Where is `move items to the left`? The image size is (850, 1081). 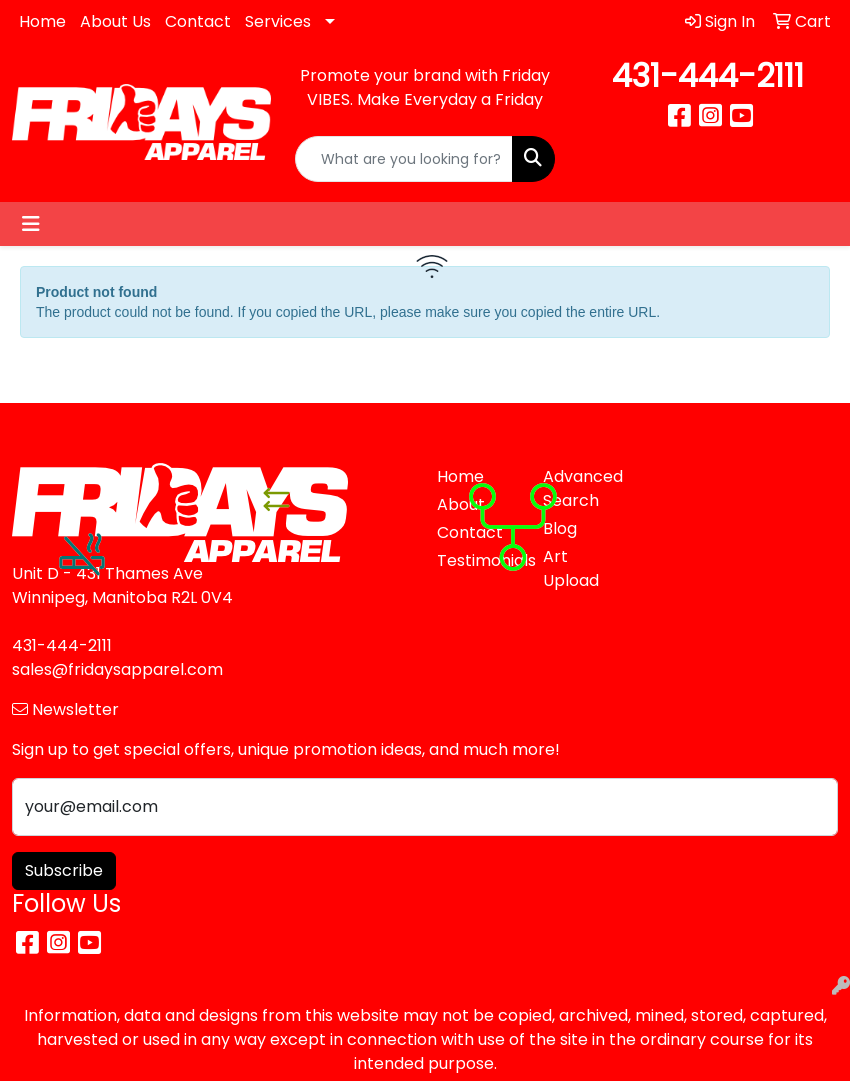
move items to the left is located at coordinates (276, 499).